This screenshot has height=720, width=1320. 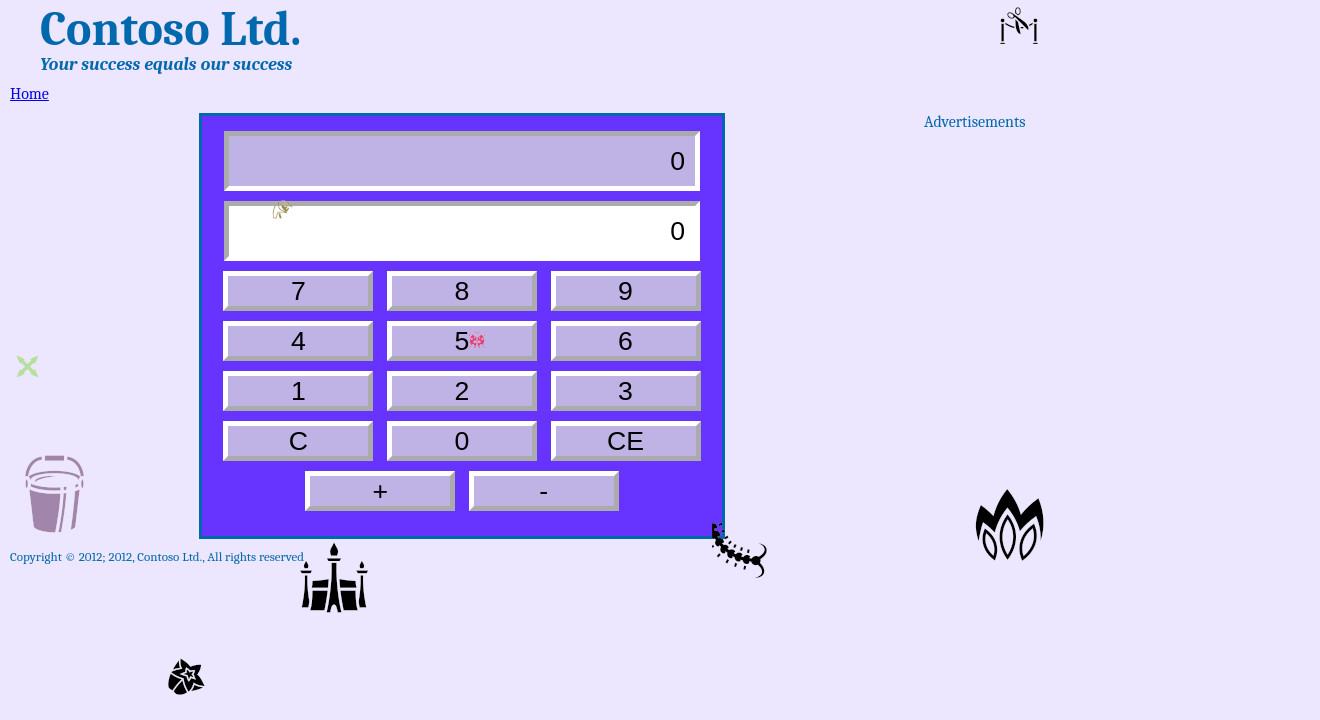 What do you see at coordinates (1009, 524) in the screenshot?
I see `access pet-related features or settings` at bounding box center [1009, 524].